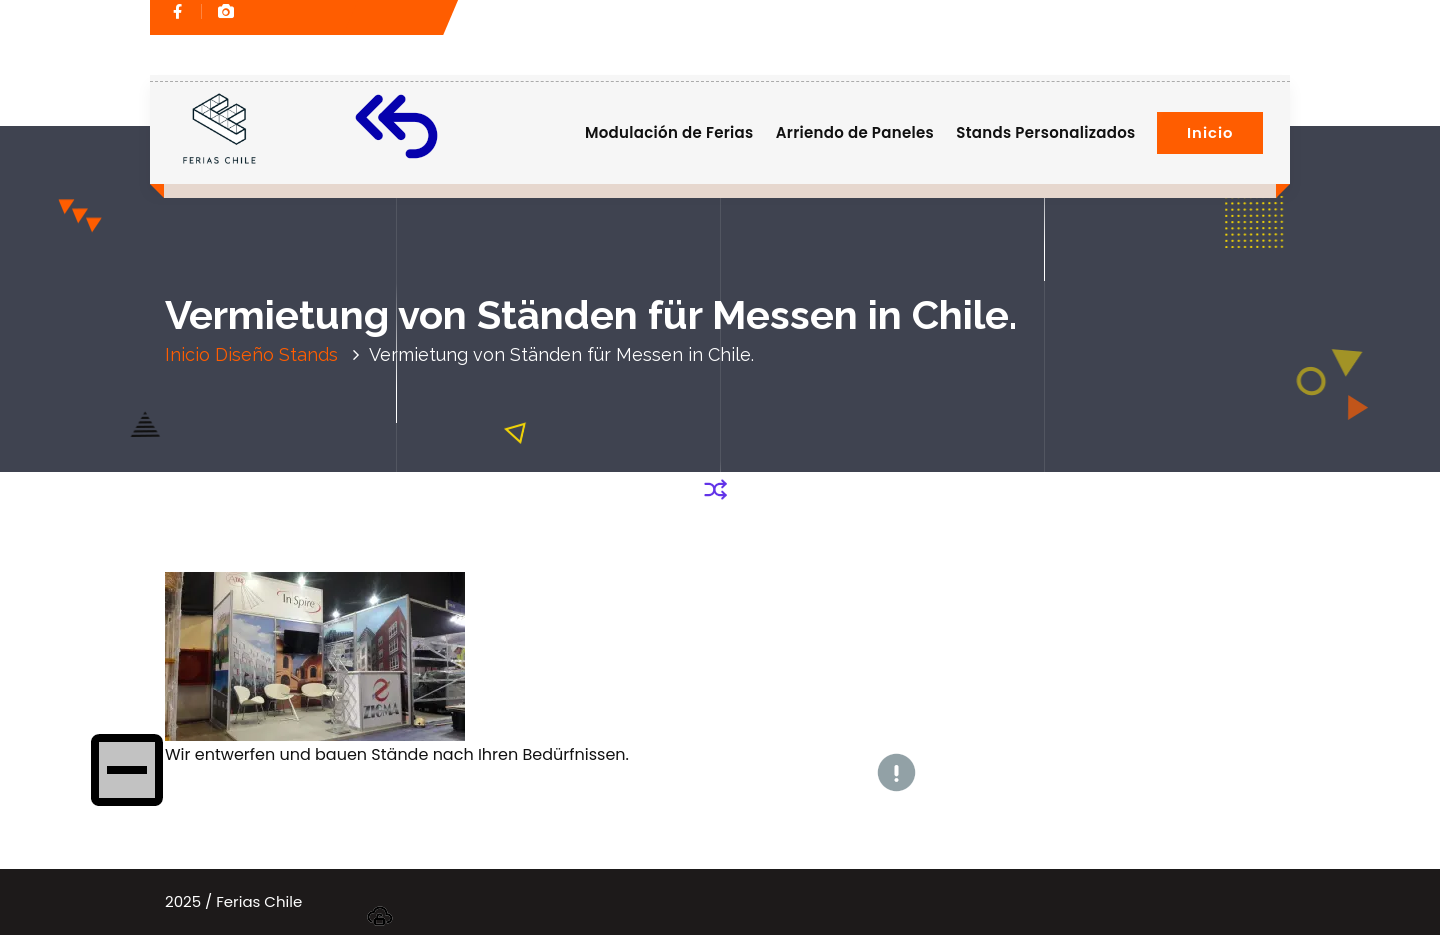  I want to click on indicates partial selection in a group of items, so click(127, 770).